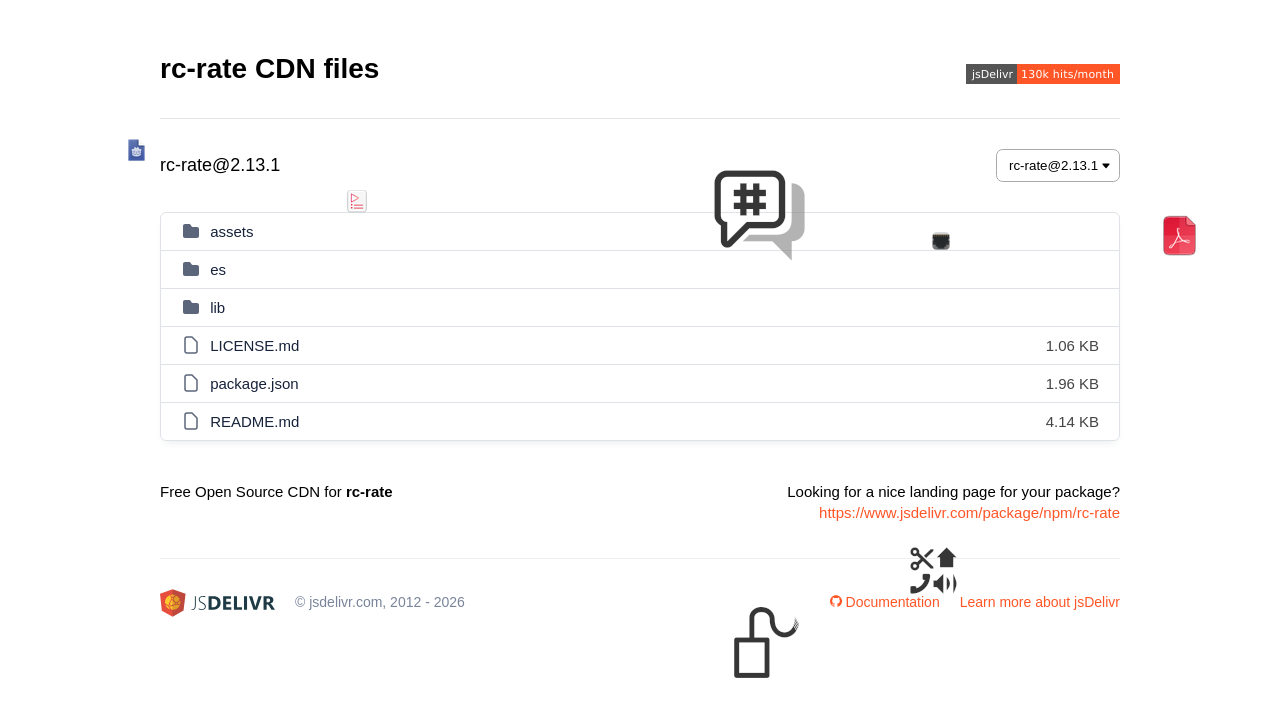 This screenshot has width=1280, height=720. I want to click on audio playlist file, so click(357, 201).